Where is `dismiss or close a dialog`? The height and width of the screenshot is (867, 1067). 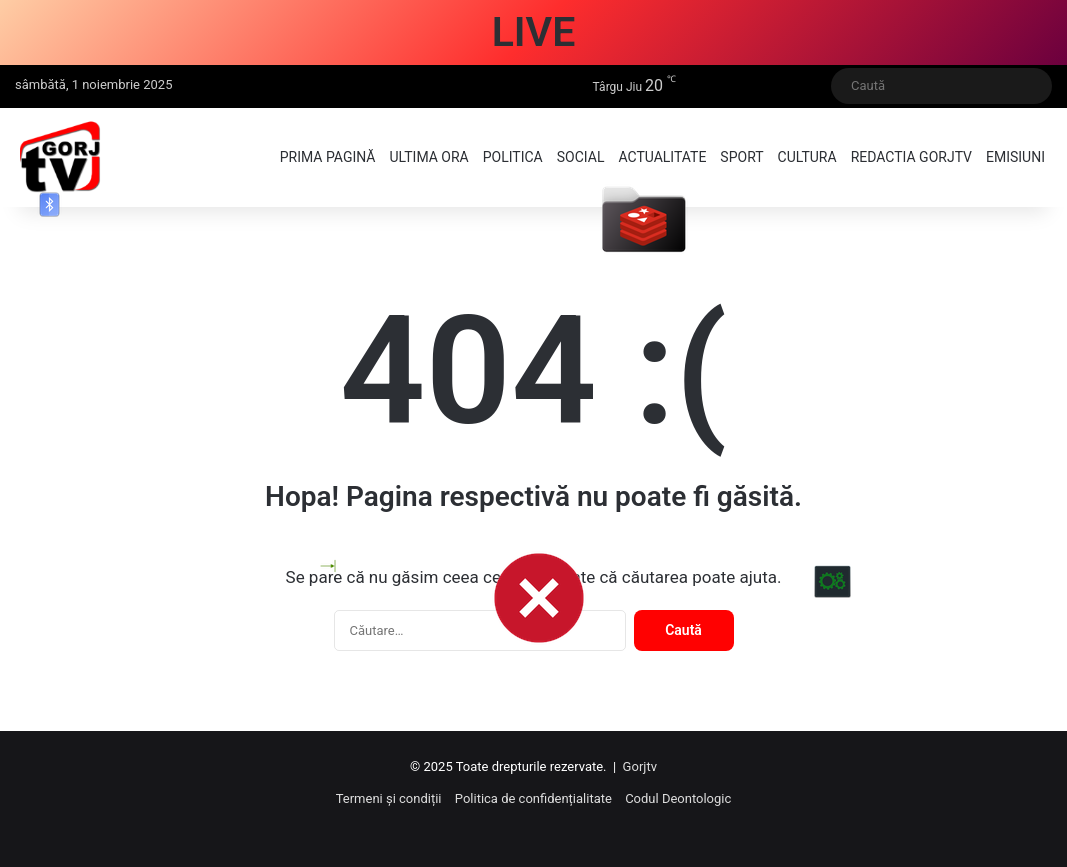
dismiss or close a dialog is located at coordinates (539, 598).